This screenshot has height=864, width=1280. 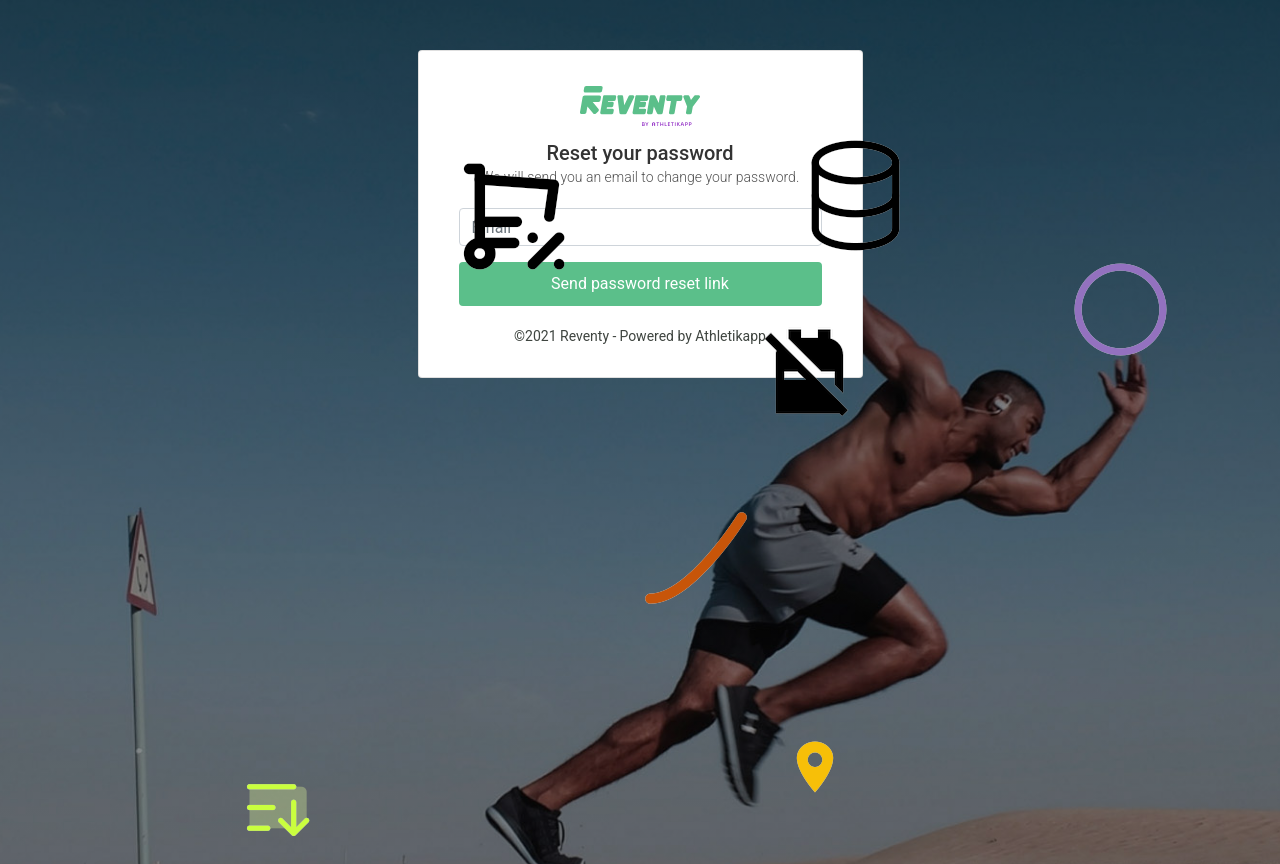 What do you see at coordinates (815, 767) in the screenshot?
I see `view current location on map` at bounding box center [815, 767].